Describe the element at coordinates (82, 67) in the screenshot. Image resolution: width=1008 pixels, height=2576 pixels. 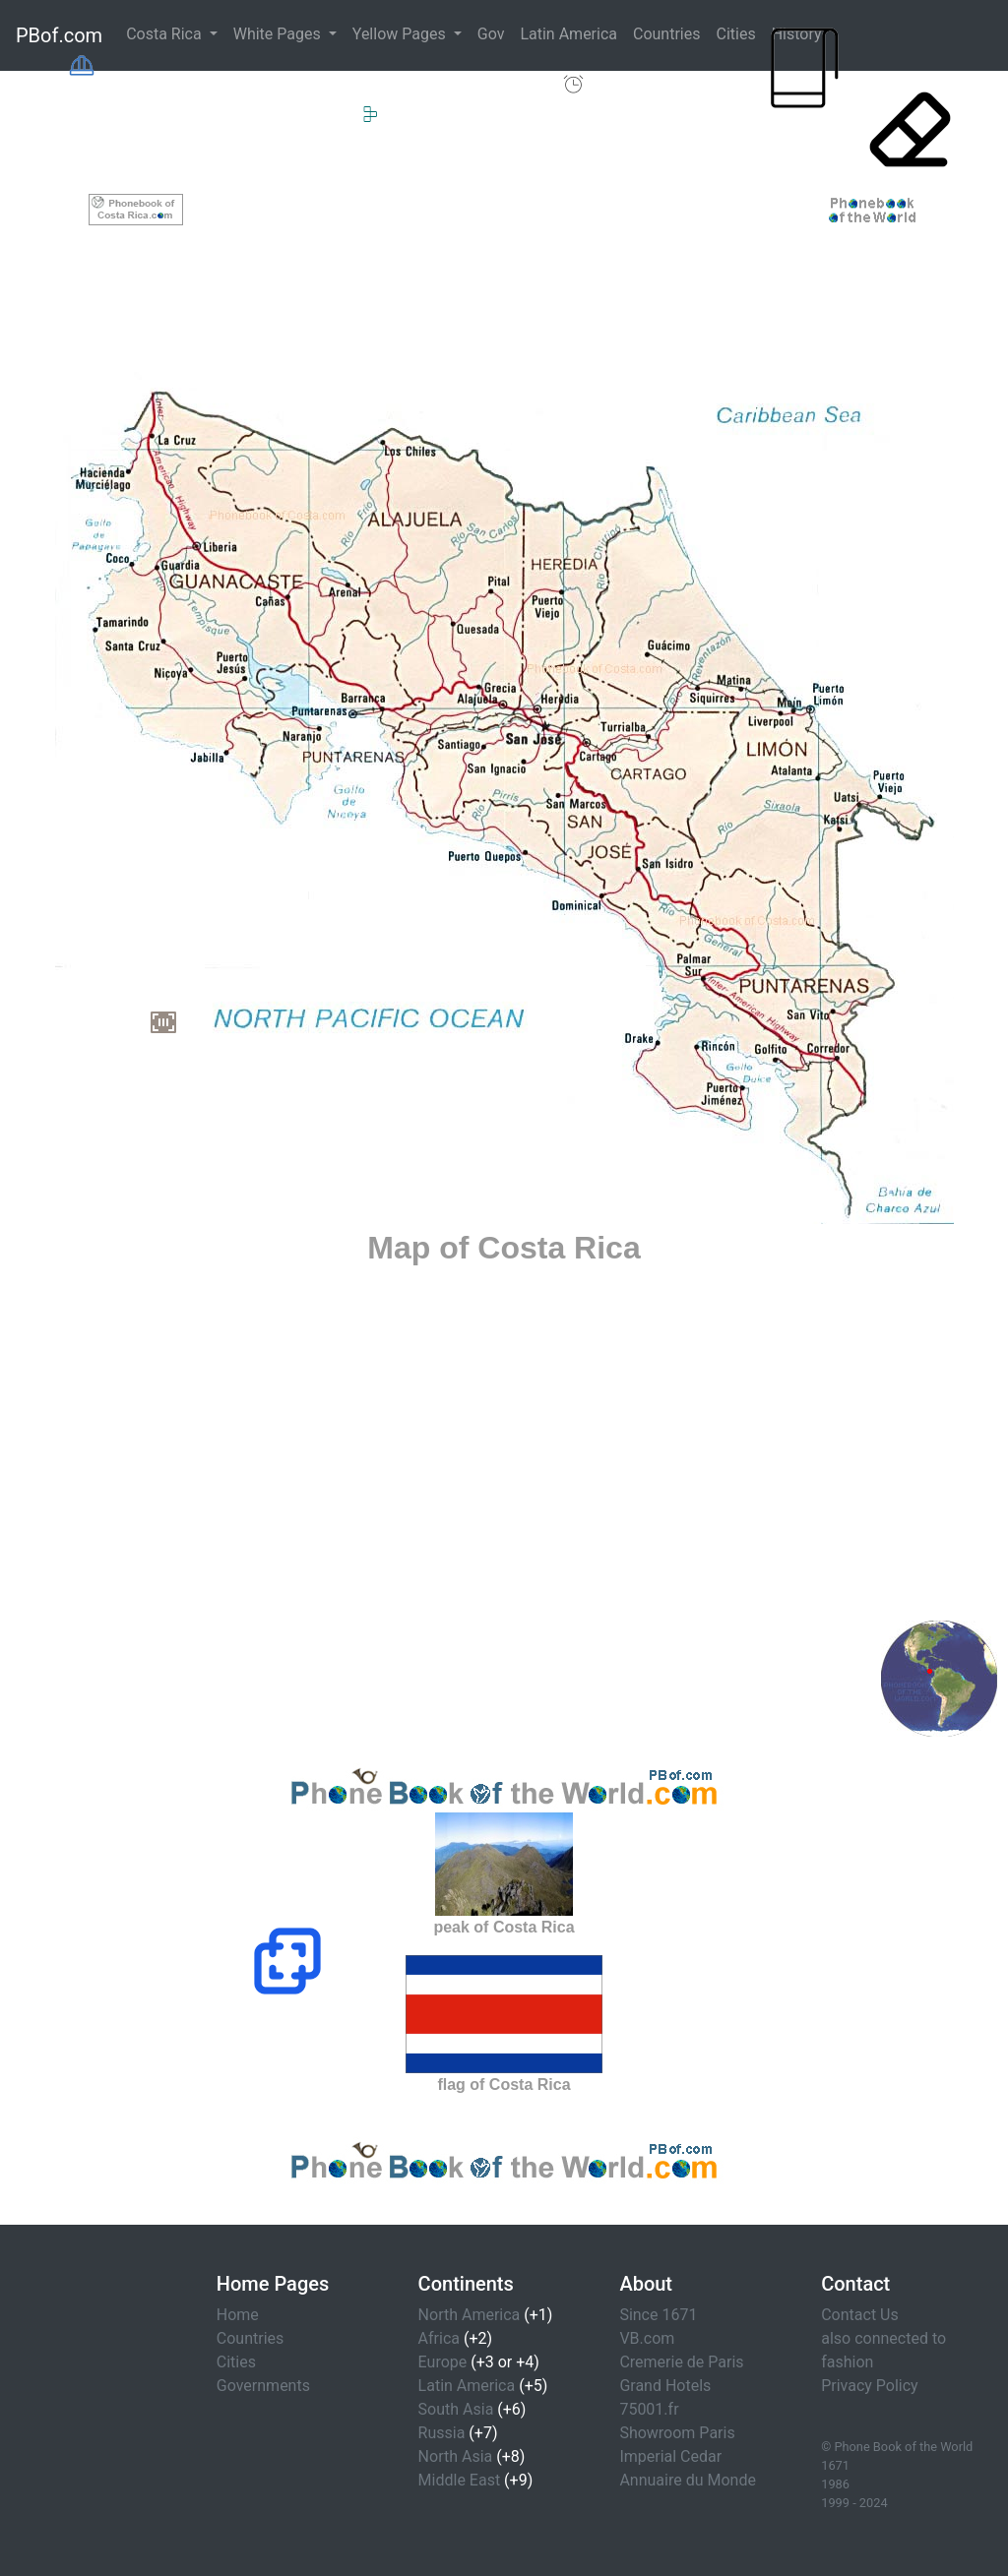
I see `access construction or site safety settings` at that location.